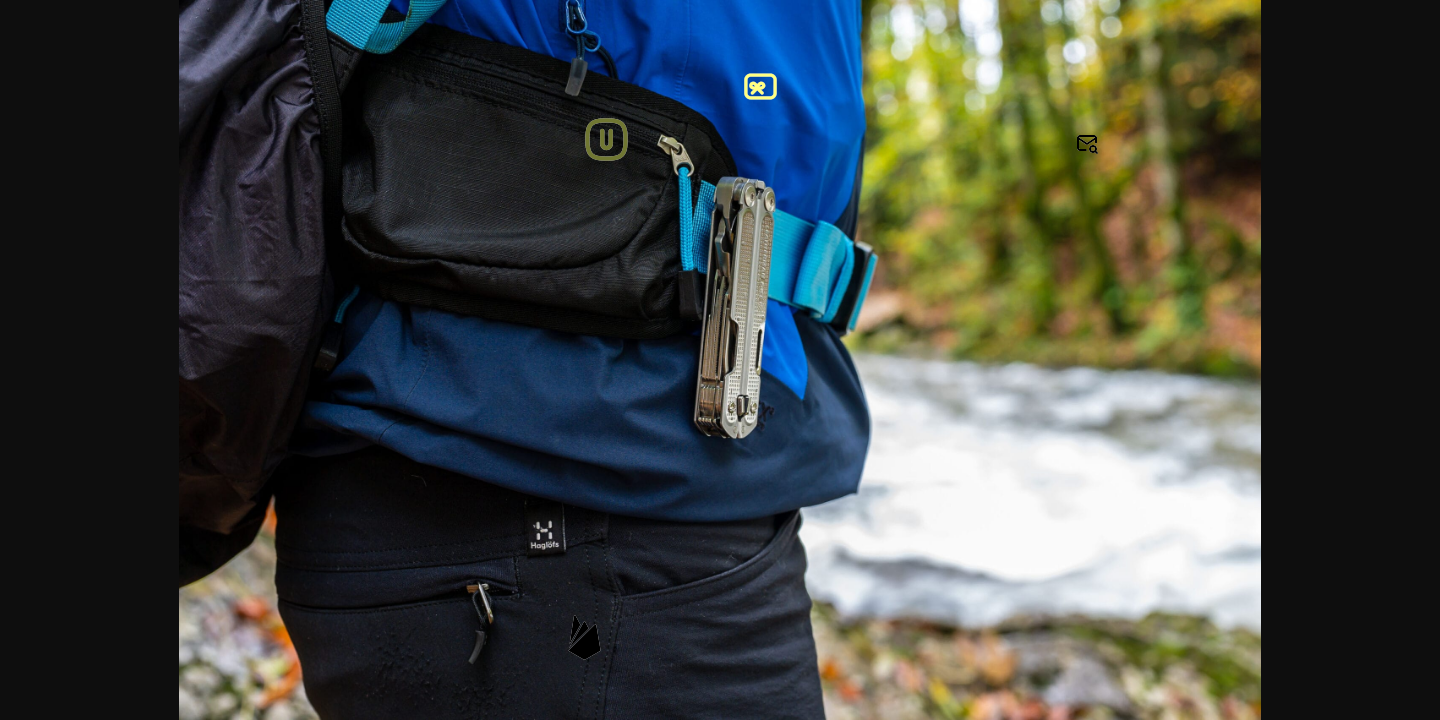  I want to click on access gift card balance or details, so click(760, 86).